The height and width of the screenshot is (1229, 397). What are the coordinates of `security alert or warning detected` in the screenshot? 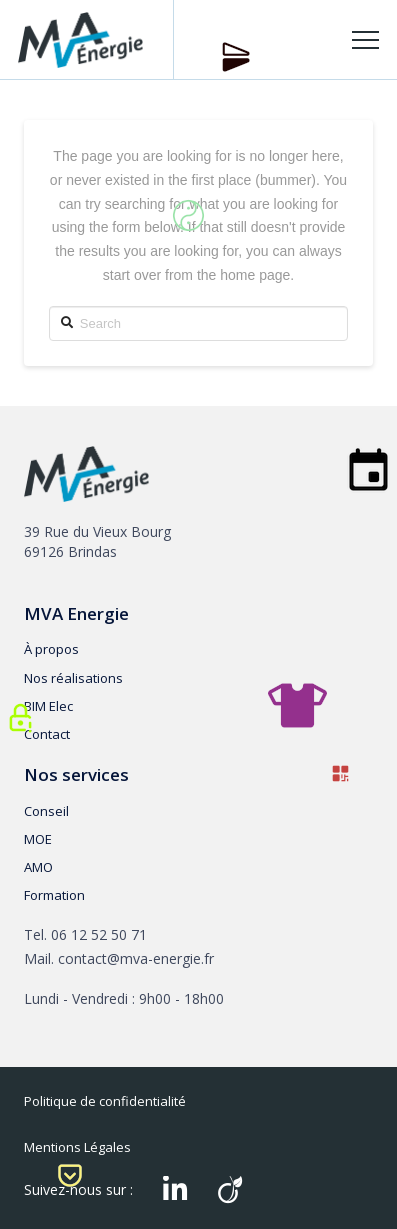 It's located at (20, 717).